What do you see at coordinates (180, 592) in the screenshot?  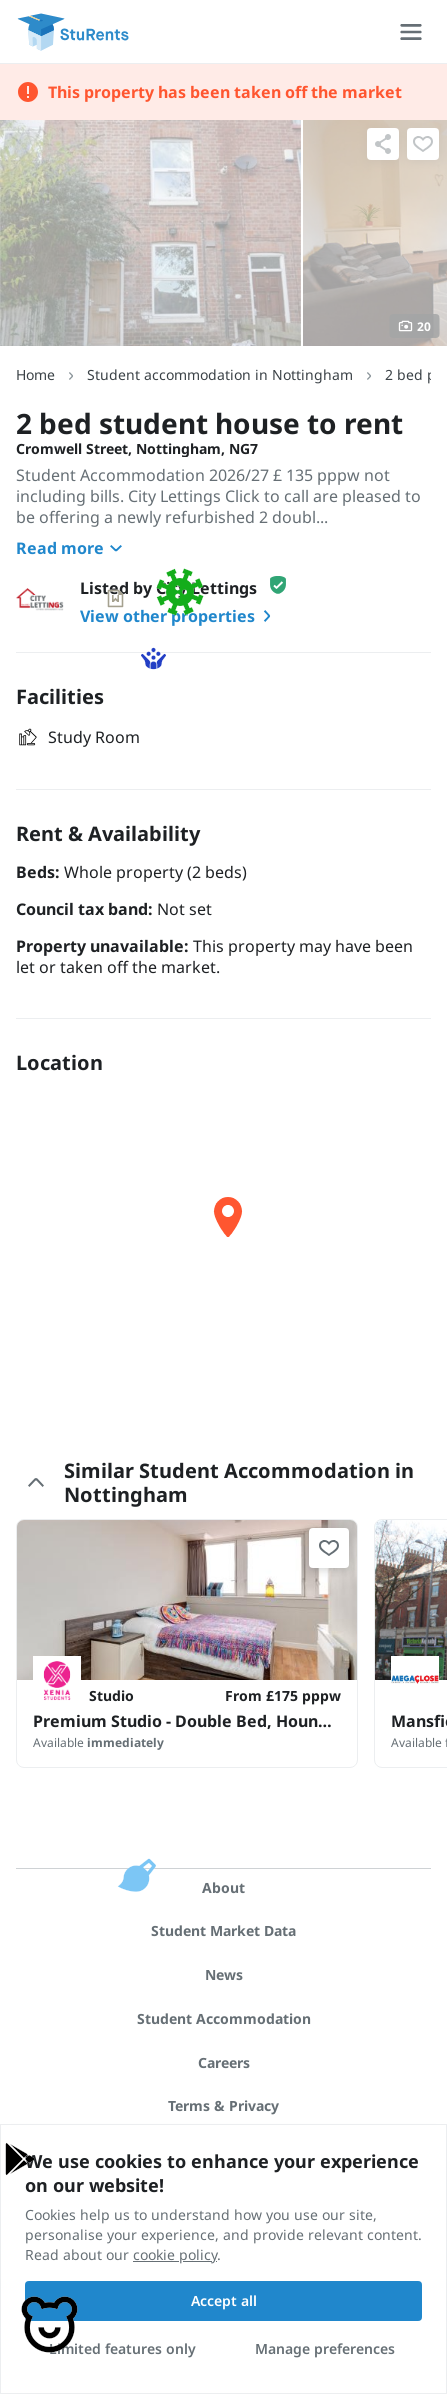 I see `indicates virus or malware detected` at bounding box center [180, 592].